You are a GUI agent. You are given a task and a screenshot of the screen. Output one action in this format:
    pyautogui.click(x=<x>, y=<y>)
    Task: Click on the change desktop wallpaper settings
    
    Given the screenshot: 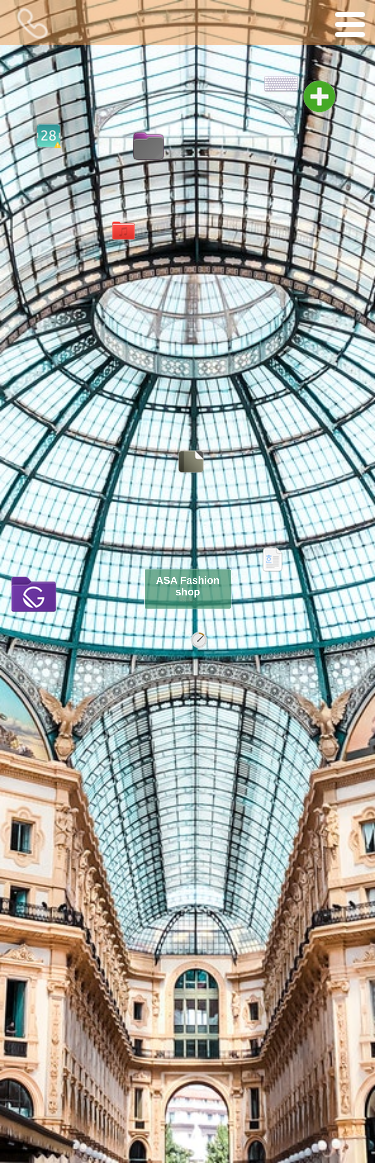 What is the action you would take?
    pyautogui.click(x=191, y=461)
    